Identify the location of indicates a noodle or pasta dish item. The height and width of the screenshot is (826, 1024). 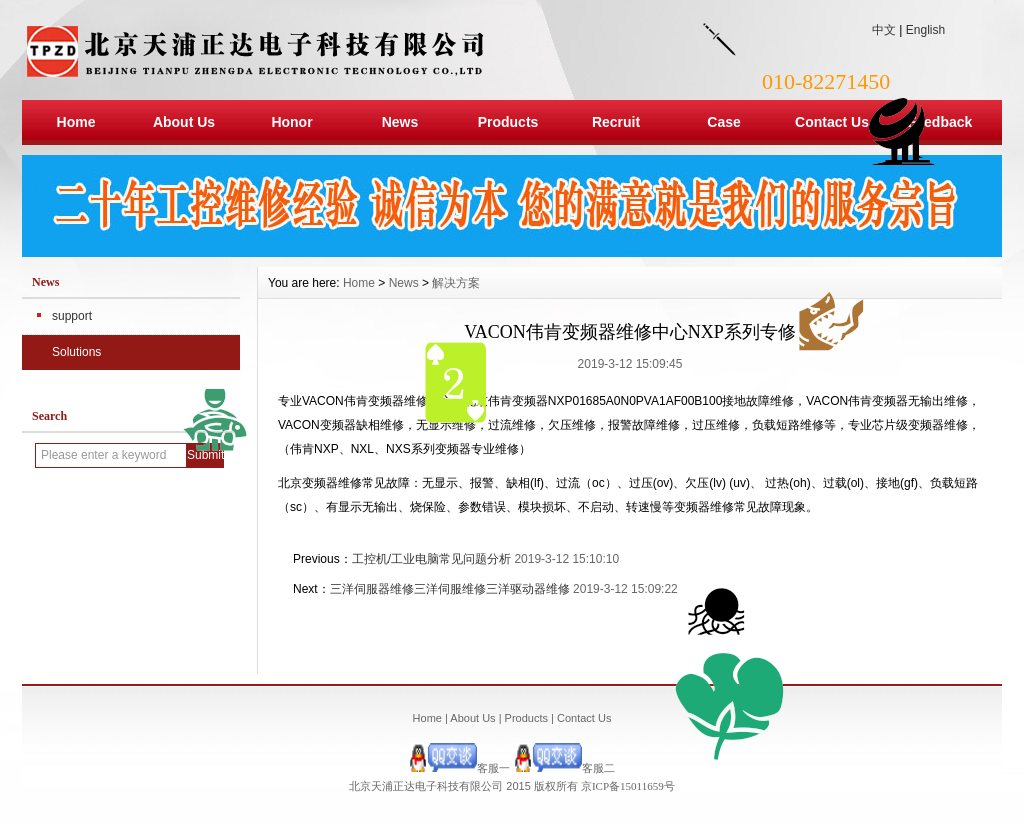
(716, 607).